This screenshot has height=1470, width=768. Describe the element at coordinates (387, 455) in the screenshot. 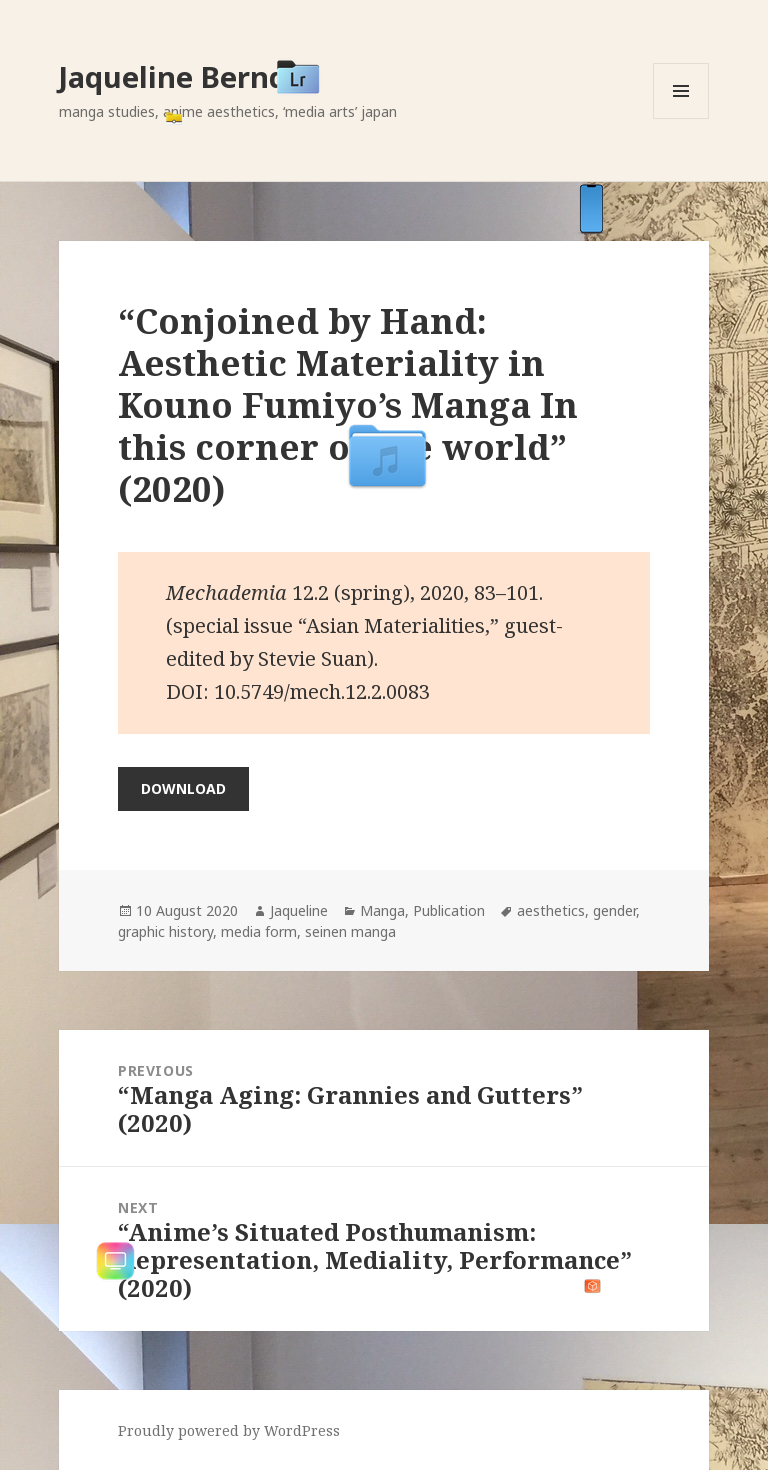

I see `open your music folder` at that location.